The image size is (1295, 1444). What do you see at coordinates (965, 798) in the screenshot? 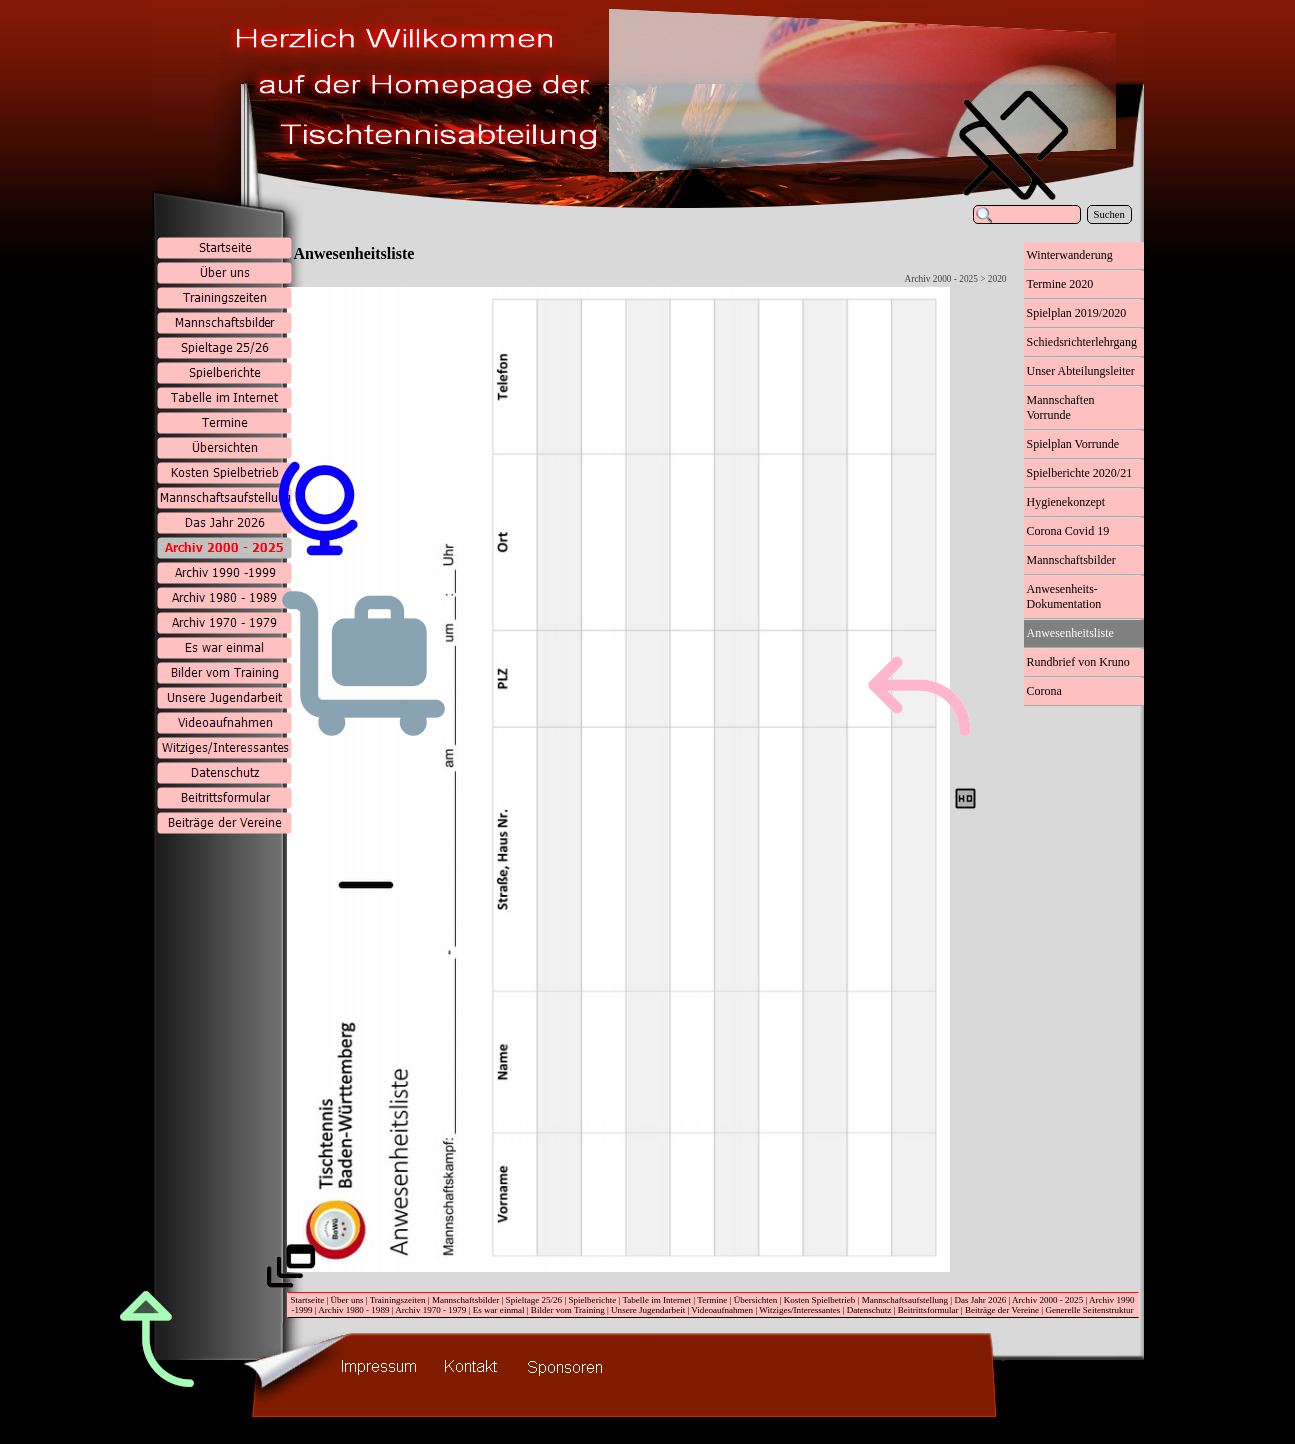
I see `indicates high definition video quality is available` at bounding box center [965, 798].